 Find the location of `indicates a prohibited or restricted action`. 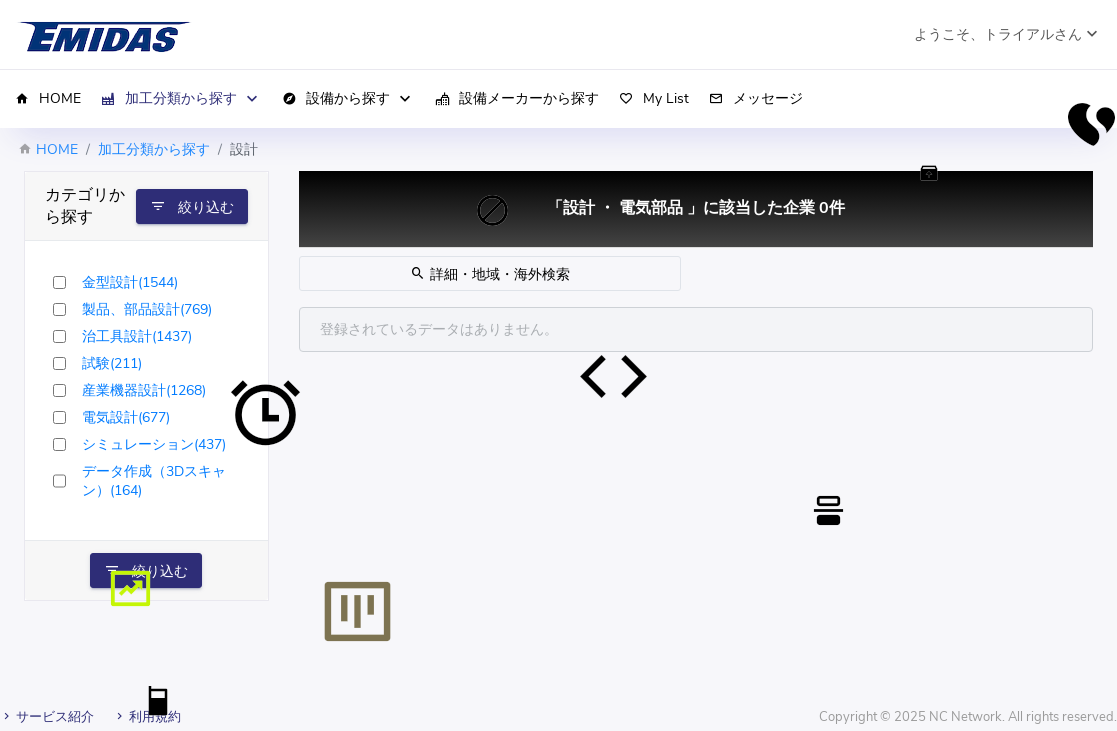

indicates a prohibited or restricted action is located at coordinates (492, 210).